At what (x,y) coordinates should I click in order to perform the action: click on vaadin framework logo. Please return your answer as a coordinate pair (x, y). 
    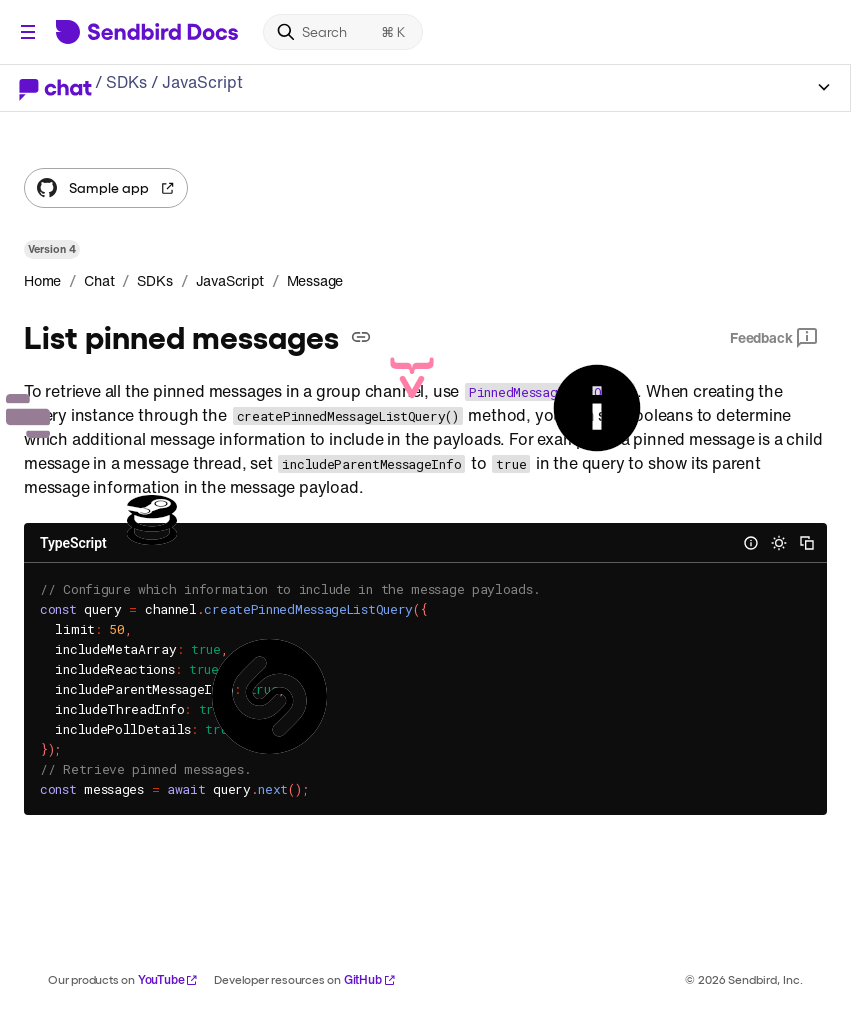
    Looking at the image, I should click on (412, 379).